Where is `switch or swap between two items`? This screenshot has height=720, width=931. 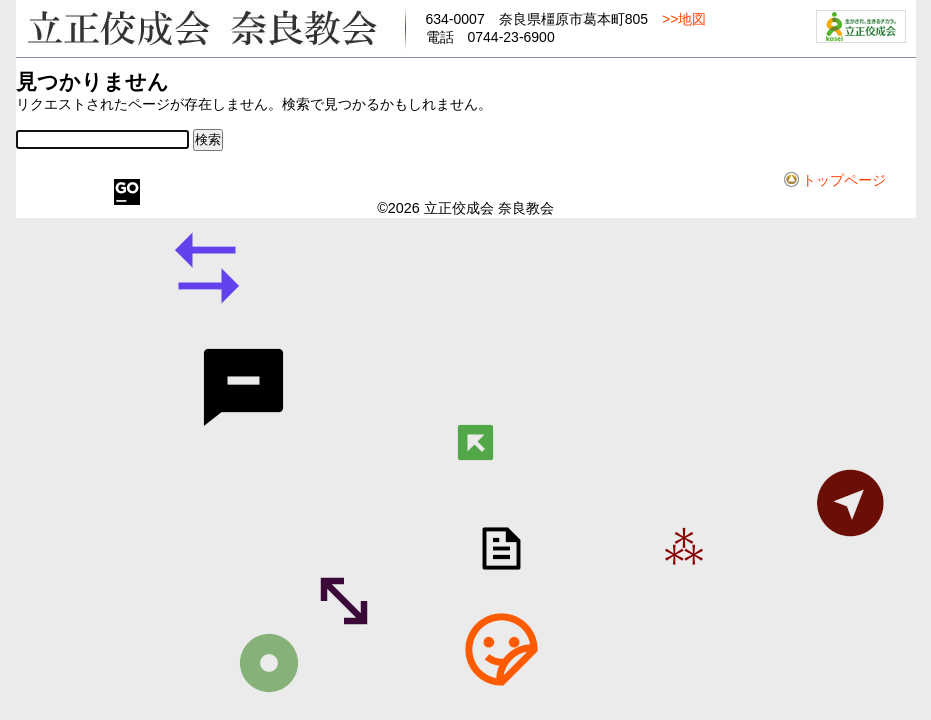 switch or swap between two items is located at coordinates (207, 268).